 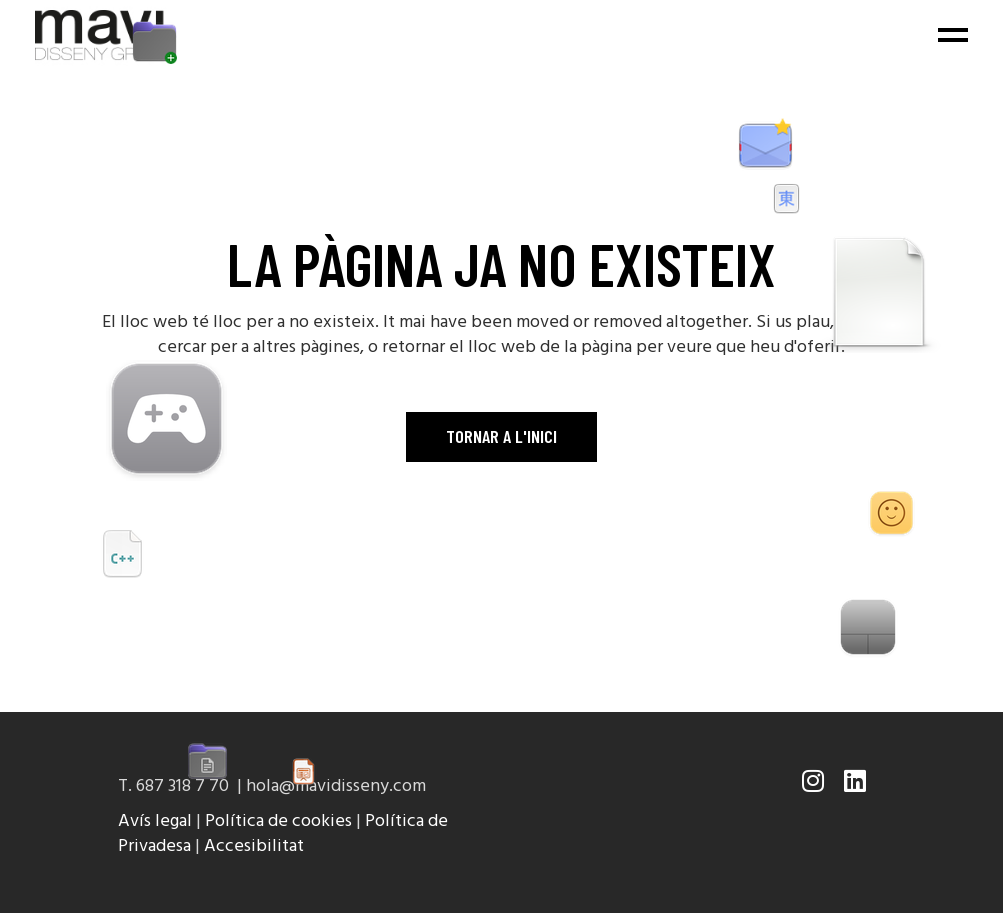 I want to click on libreoffice impress presentation template file, so click(x=303, y=771).